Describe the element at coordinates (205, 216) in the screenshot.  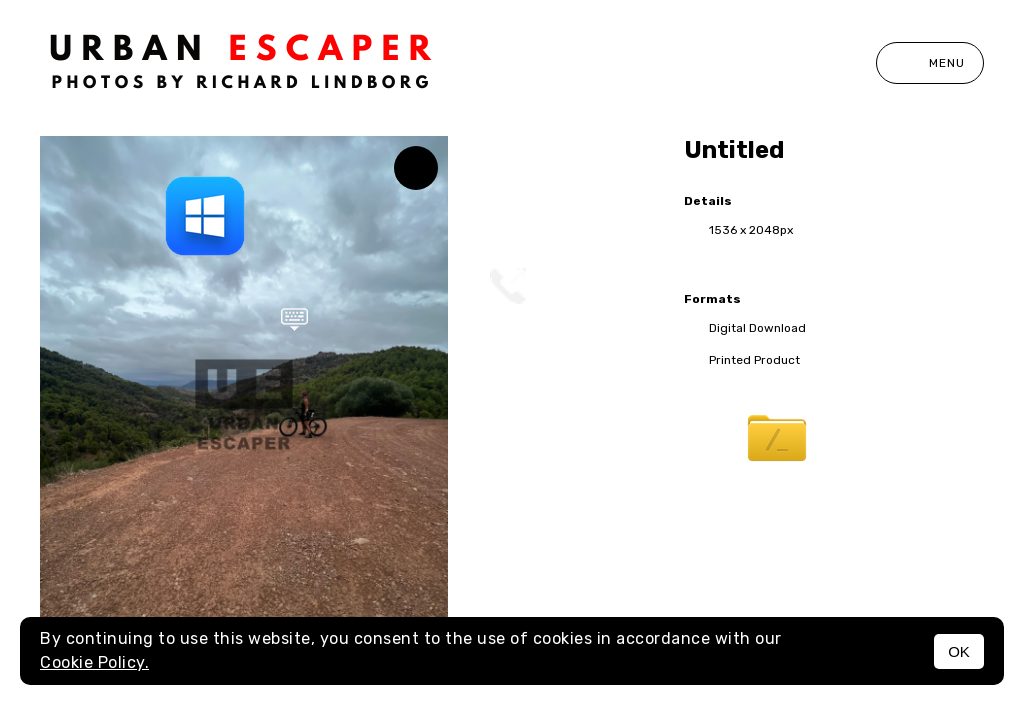
I see `launch wine windows compatibility layer` at that location.